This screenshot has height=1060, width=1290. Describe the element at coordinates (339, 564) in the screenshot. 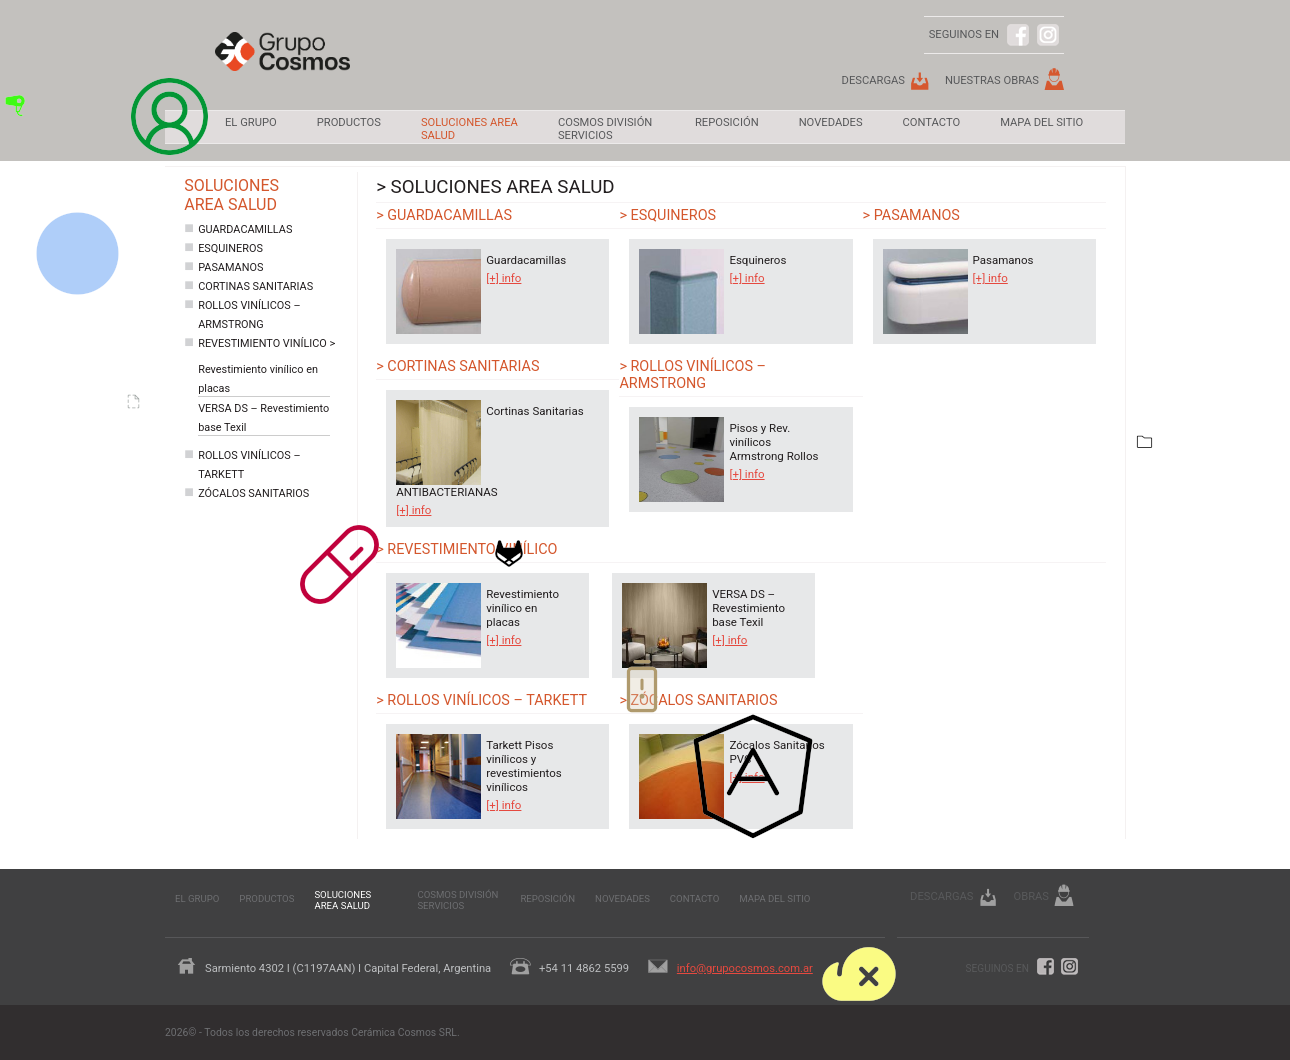

I see `access medication or health information` at that location.